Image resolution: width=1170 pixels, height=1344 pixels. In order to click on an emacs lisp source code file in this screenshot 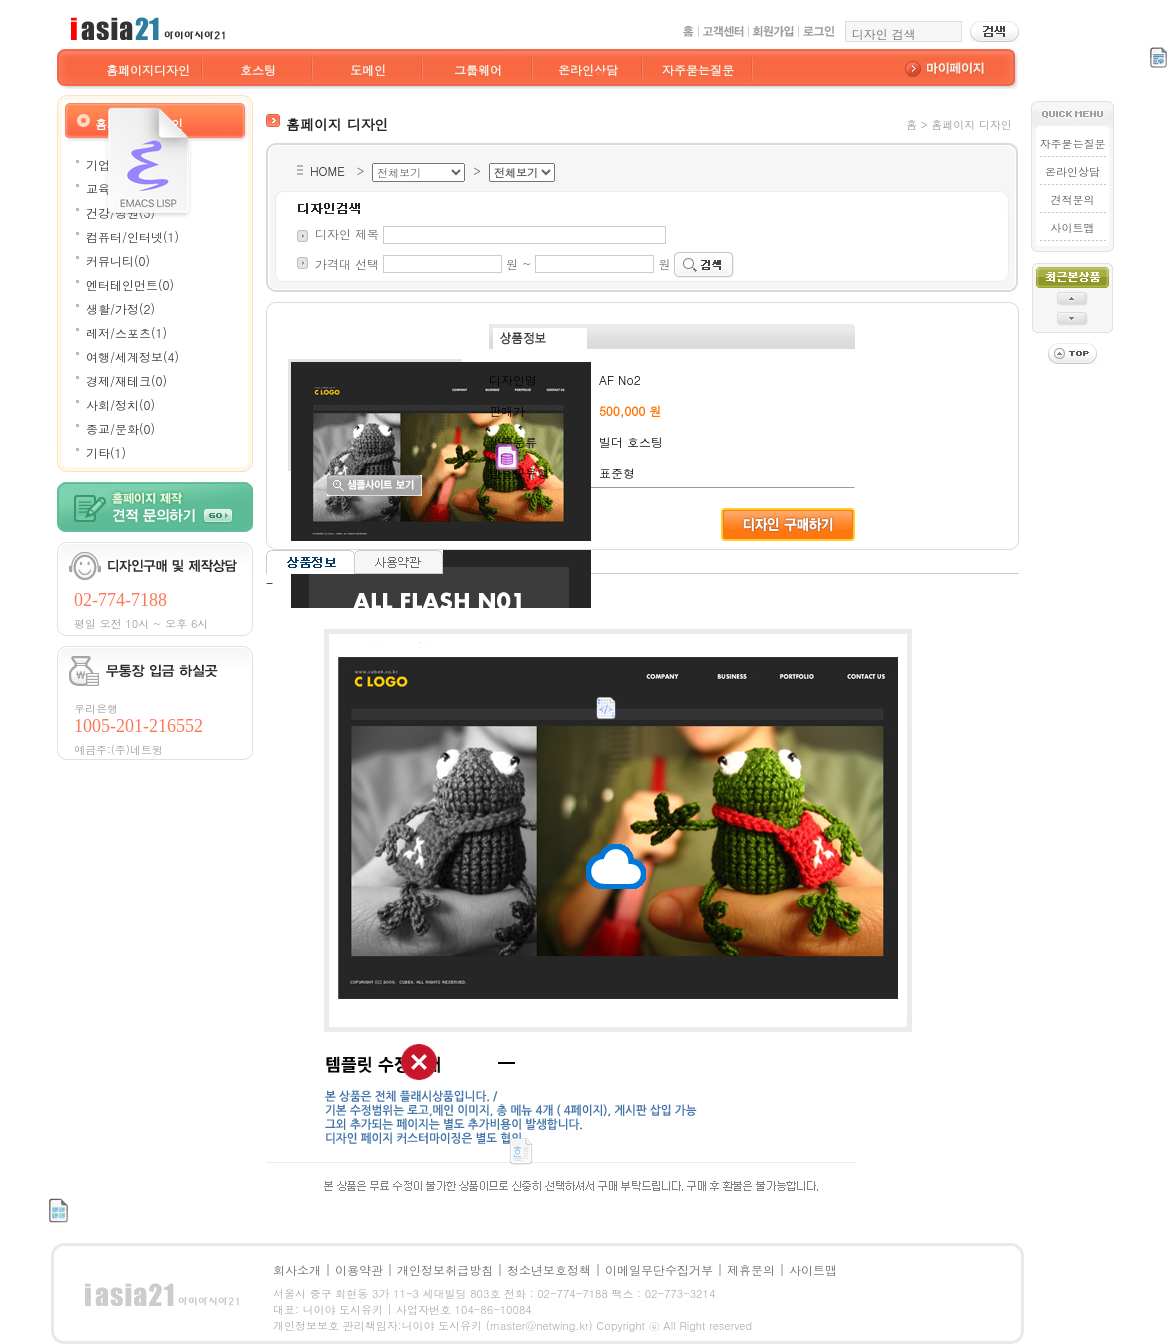, I will do `click(148, 162)`.